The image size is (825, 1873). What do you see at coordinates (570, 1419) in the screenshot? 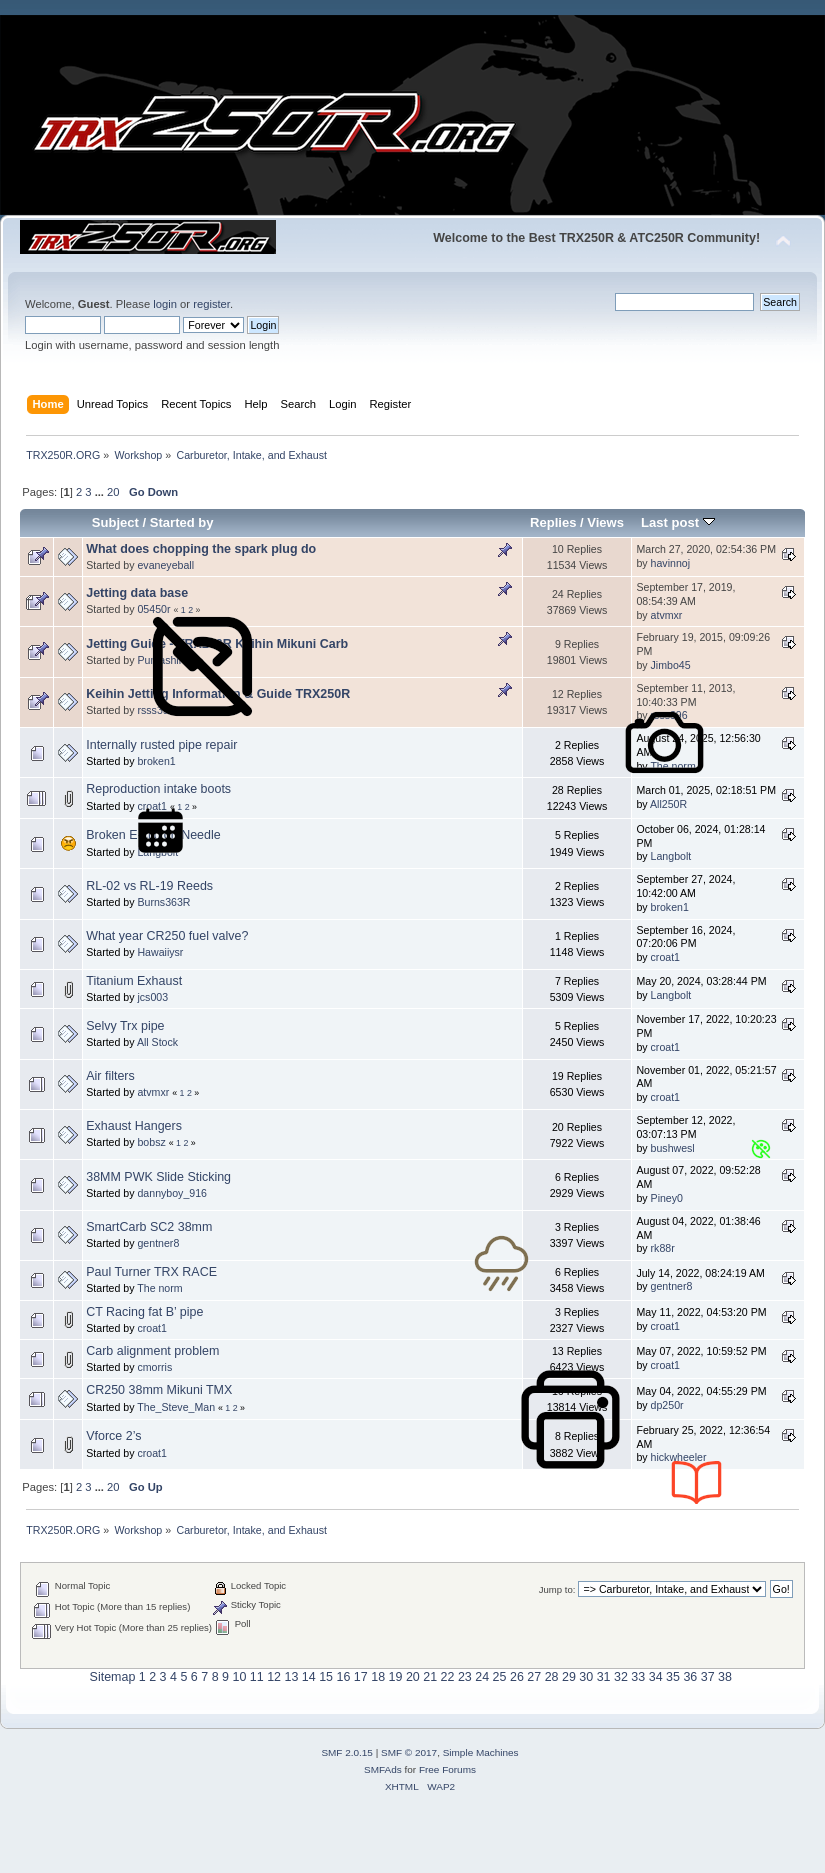
I see `print the current document` at bounding box center [570, 1419].